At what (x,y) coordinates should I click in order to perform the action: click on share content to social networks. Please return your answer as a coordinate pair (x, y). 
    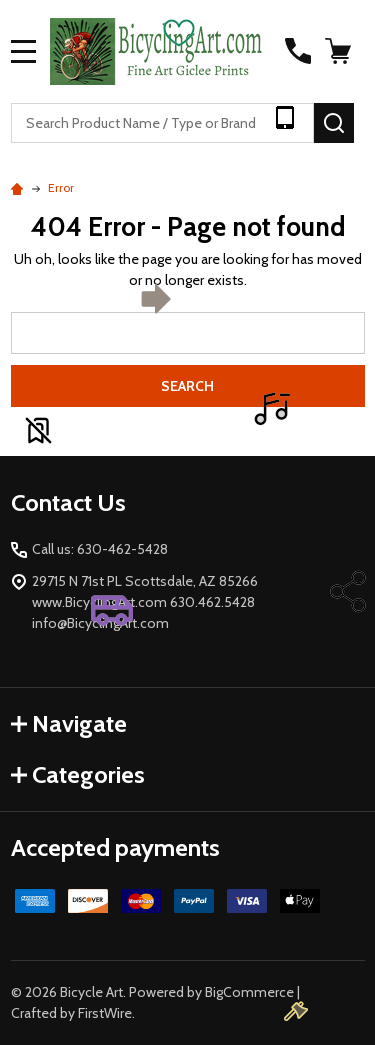
    Looking at the image, I should click on (349, 591).